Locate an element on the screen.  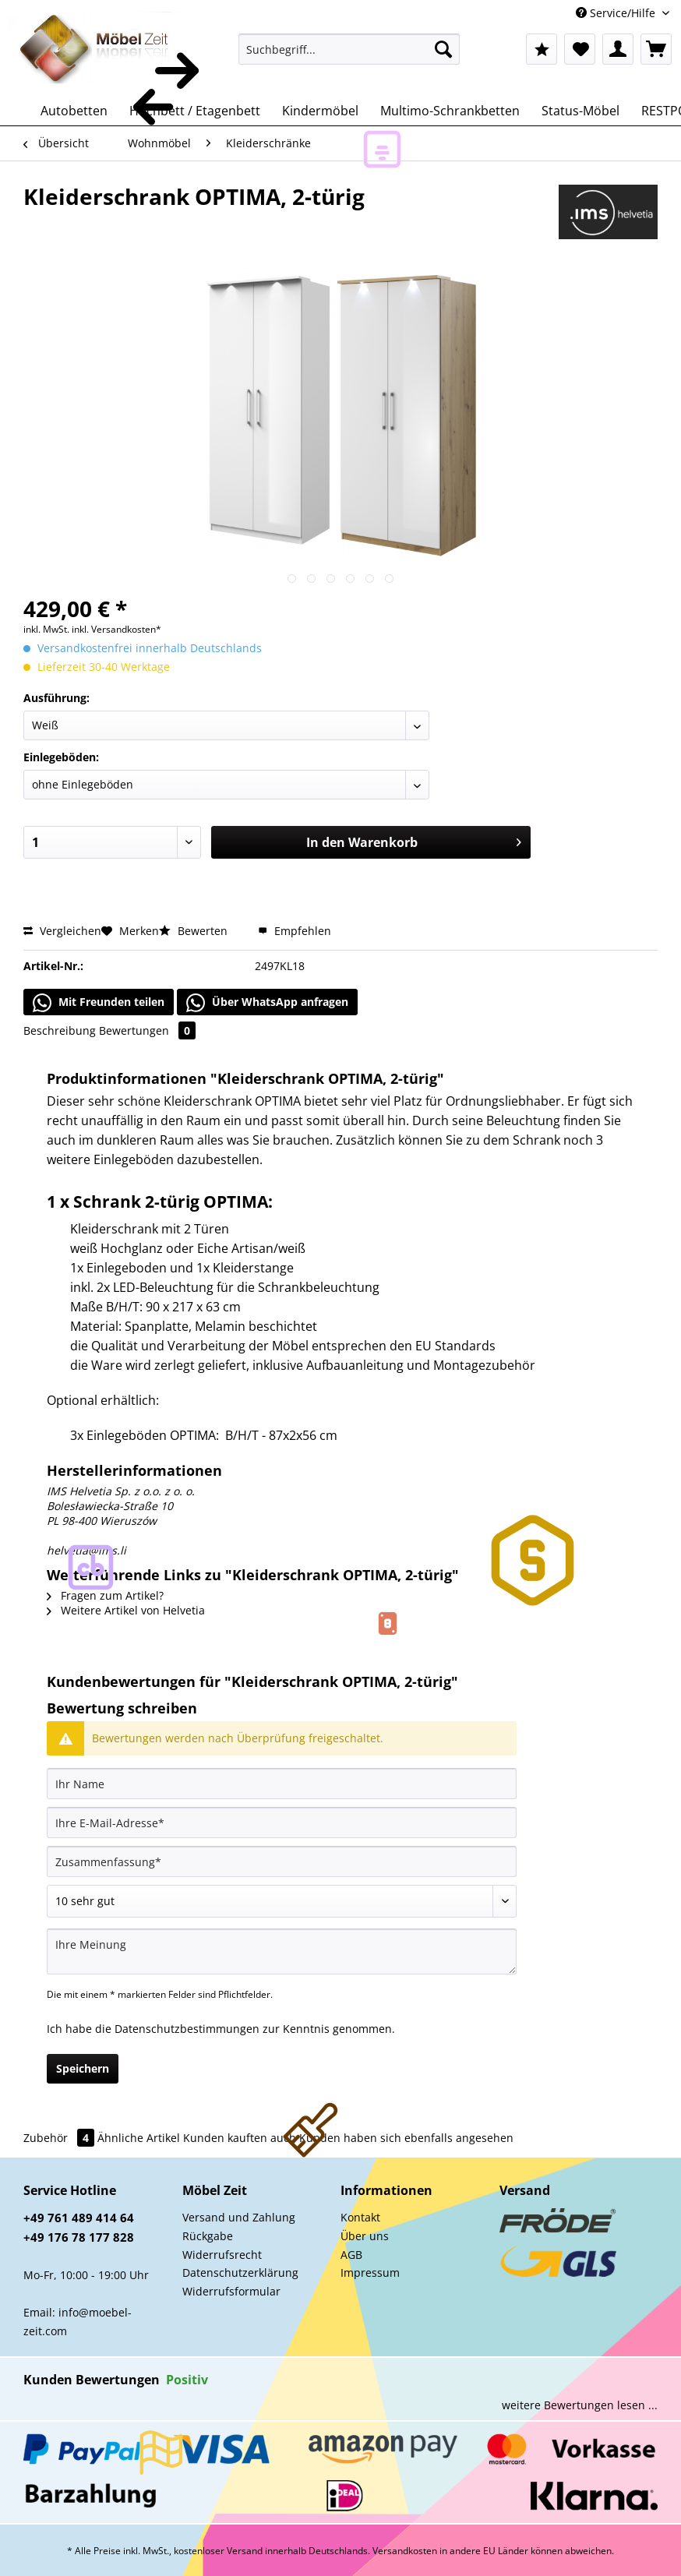
play the 8 card in a card game is located at coordinates (387, 1623).